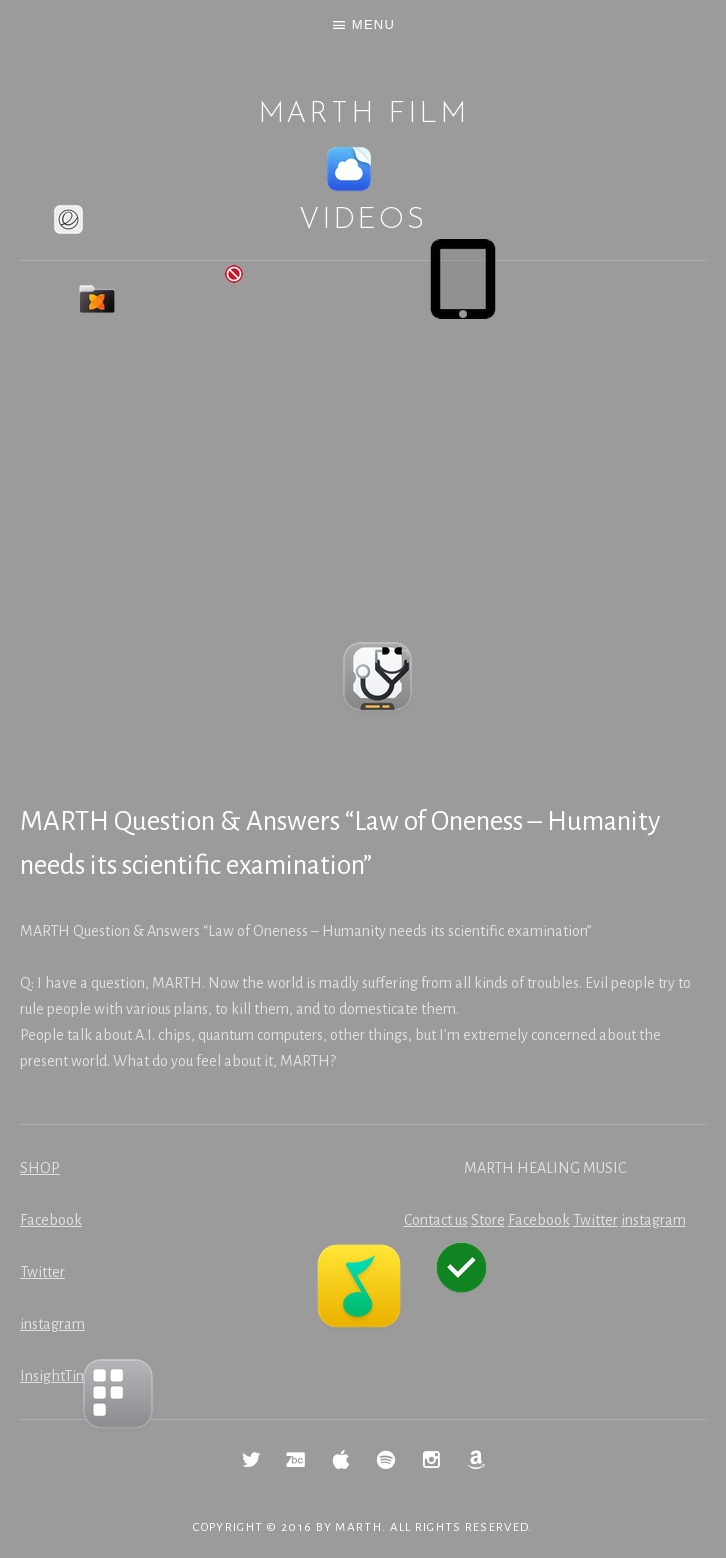  I want to click on apply mail filters to messages, so click(461, 1267).